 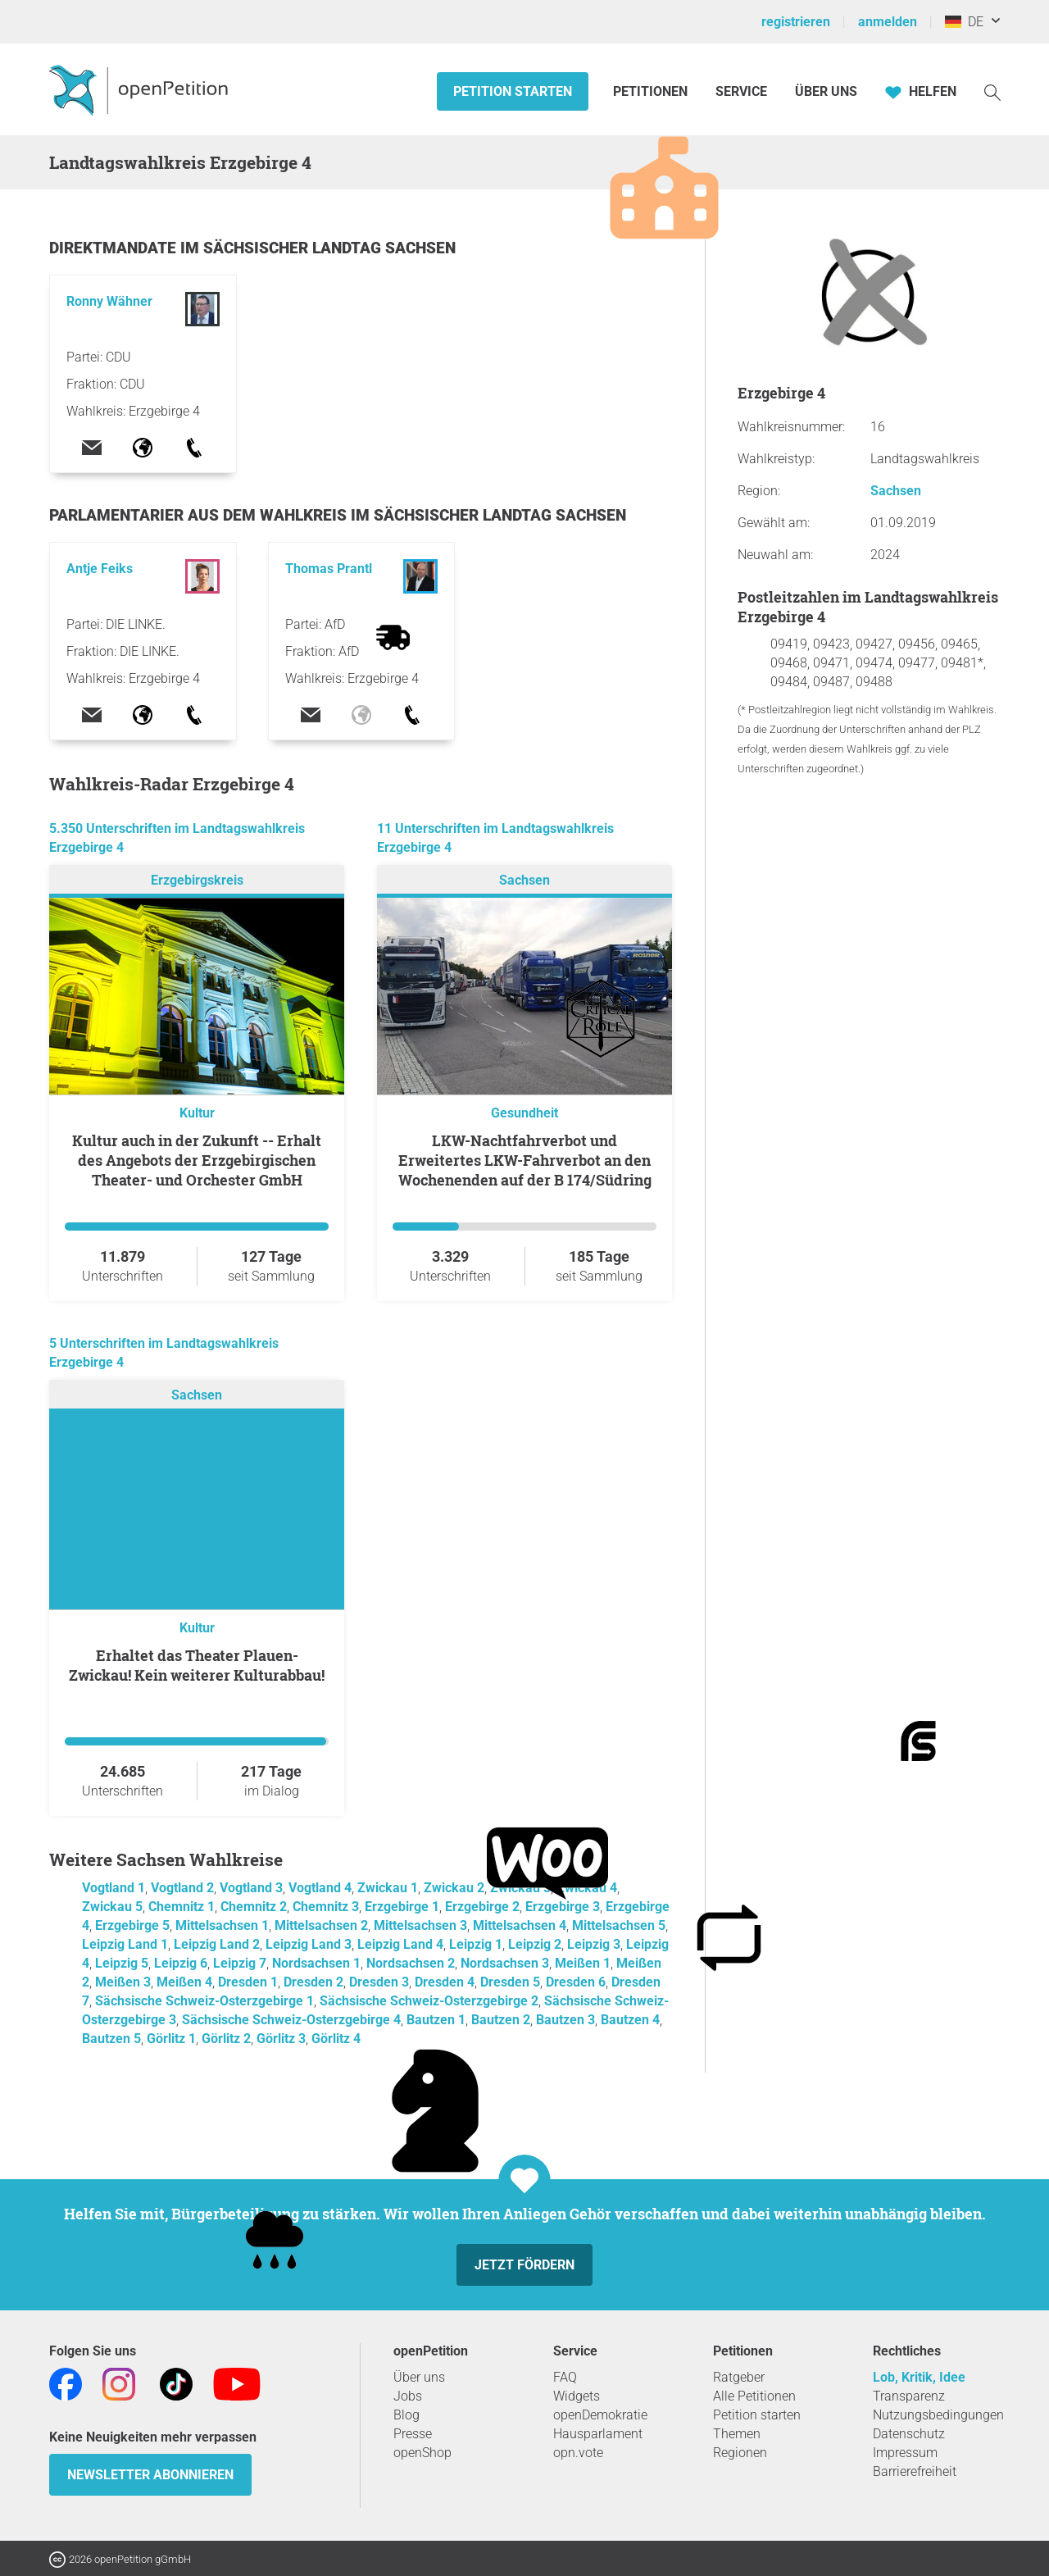 What do you see at coordinates (275, 2240) in the screenshot?
I see `indicates rainy weather conditions` at bounding box center [275, 2240].